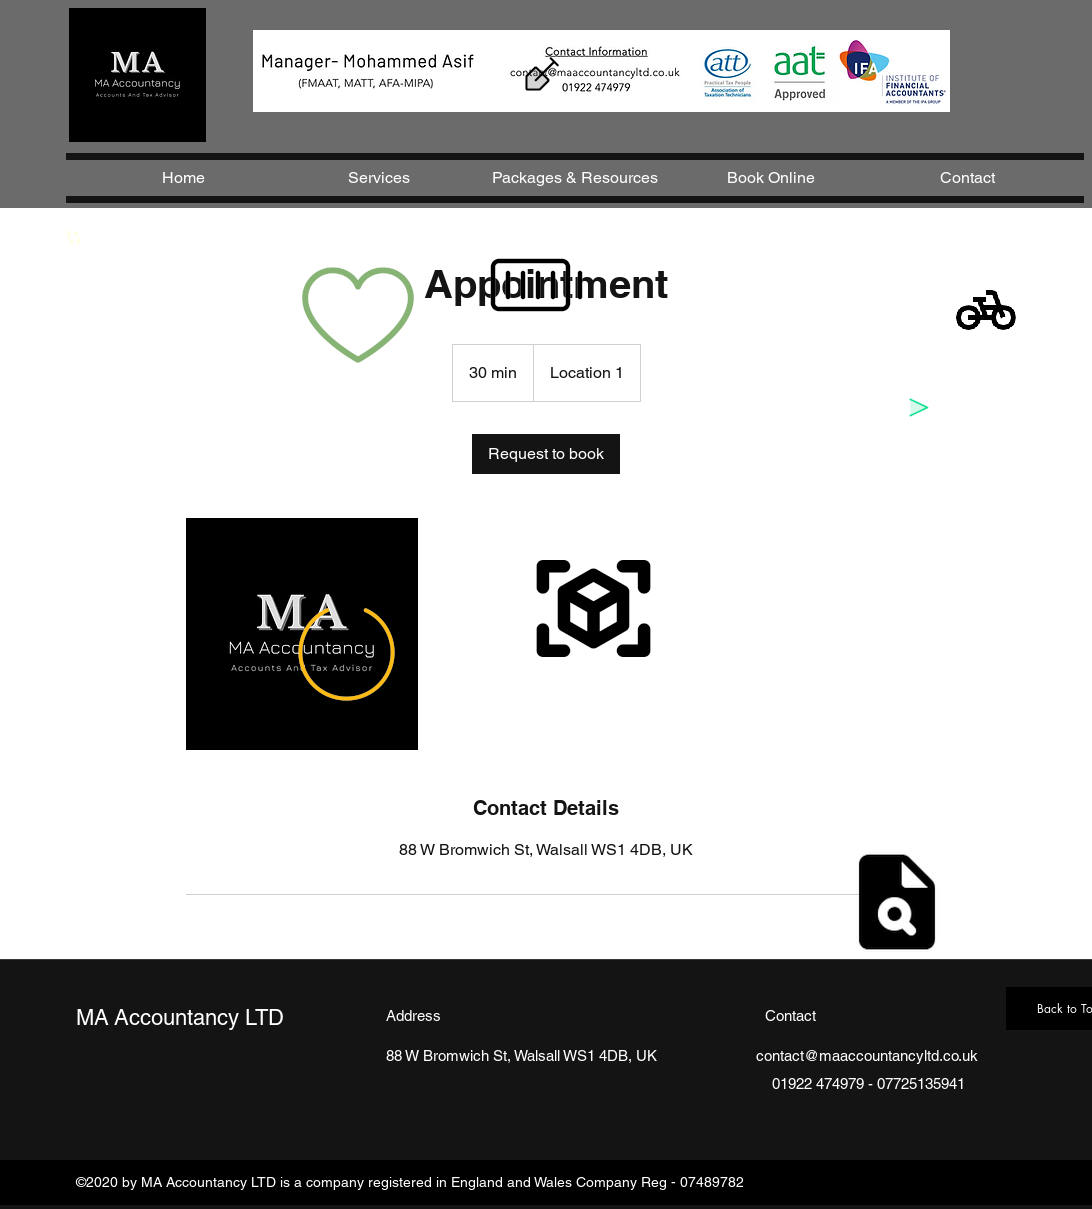 The width and height of the screenshot is (1092, 1209). Describe the element at coordinates (73, 237) in the screenshot. I see `view code differences between versions` at that location.